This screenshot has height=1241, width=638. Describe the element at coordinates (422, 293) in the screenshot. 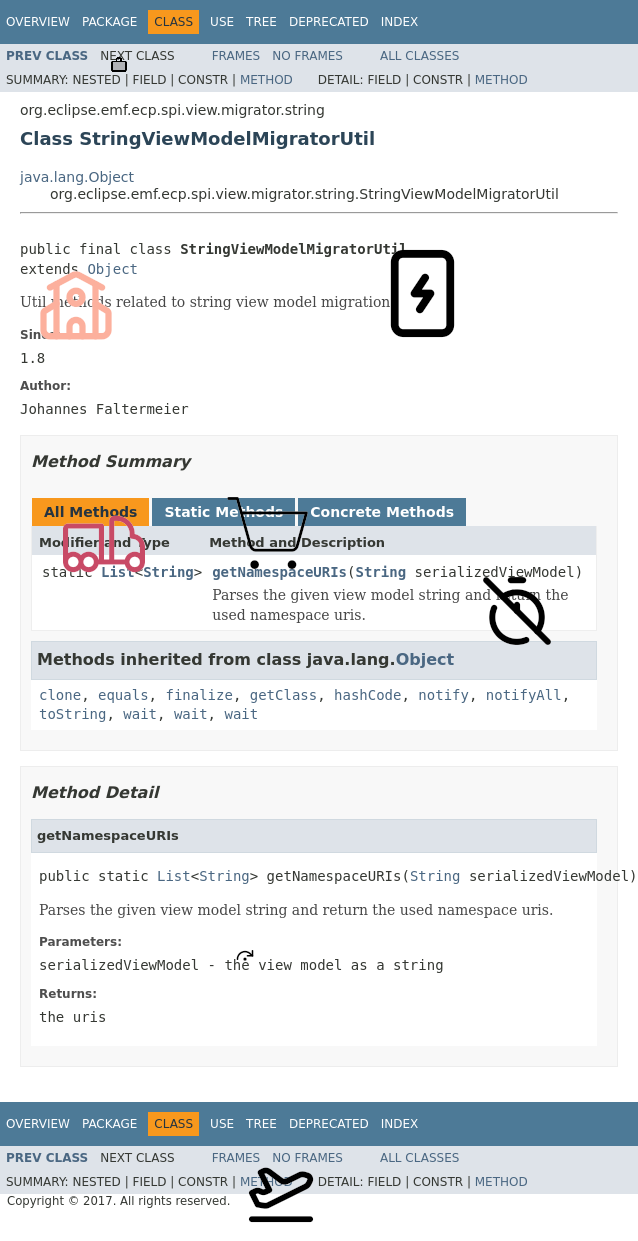

I see `indicates device is currently charging` at that location.